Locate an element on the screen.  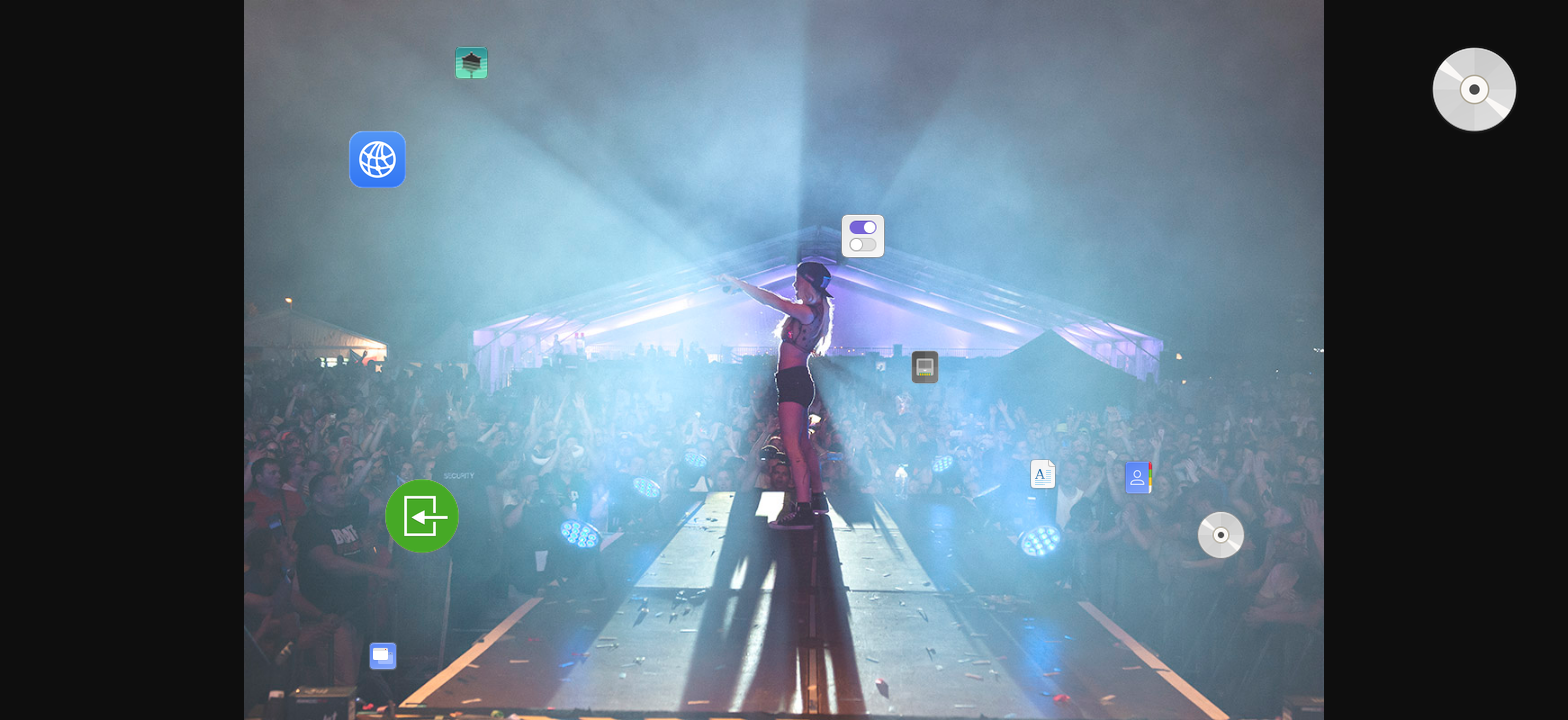
launch the GNOME Mines puzzle game is located at coordinates (471, 62).